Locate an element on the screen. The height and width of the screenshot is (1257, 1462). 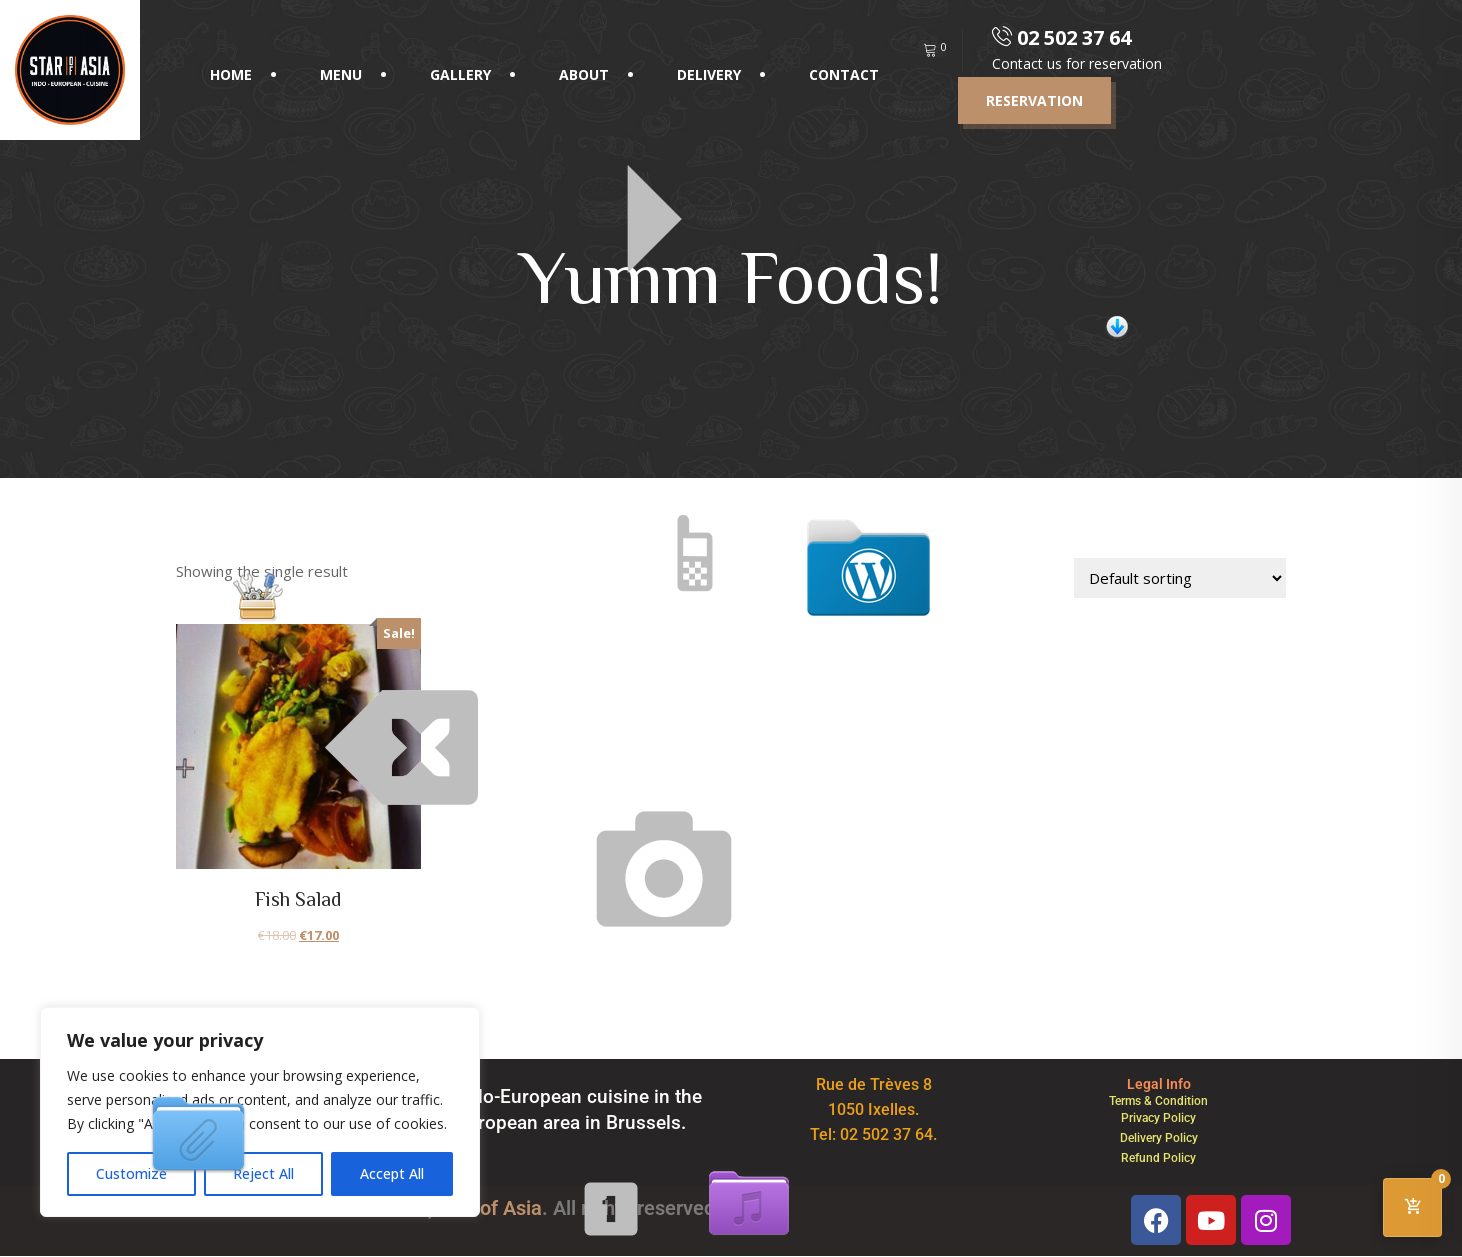
drop files here to add to folder is located at coordinates (1075, 294).